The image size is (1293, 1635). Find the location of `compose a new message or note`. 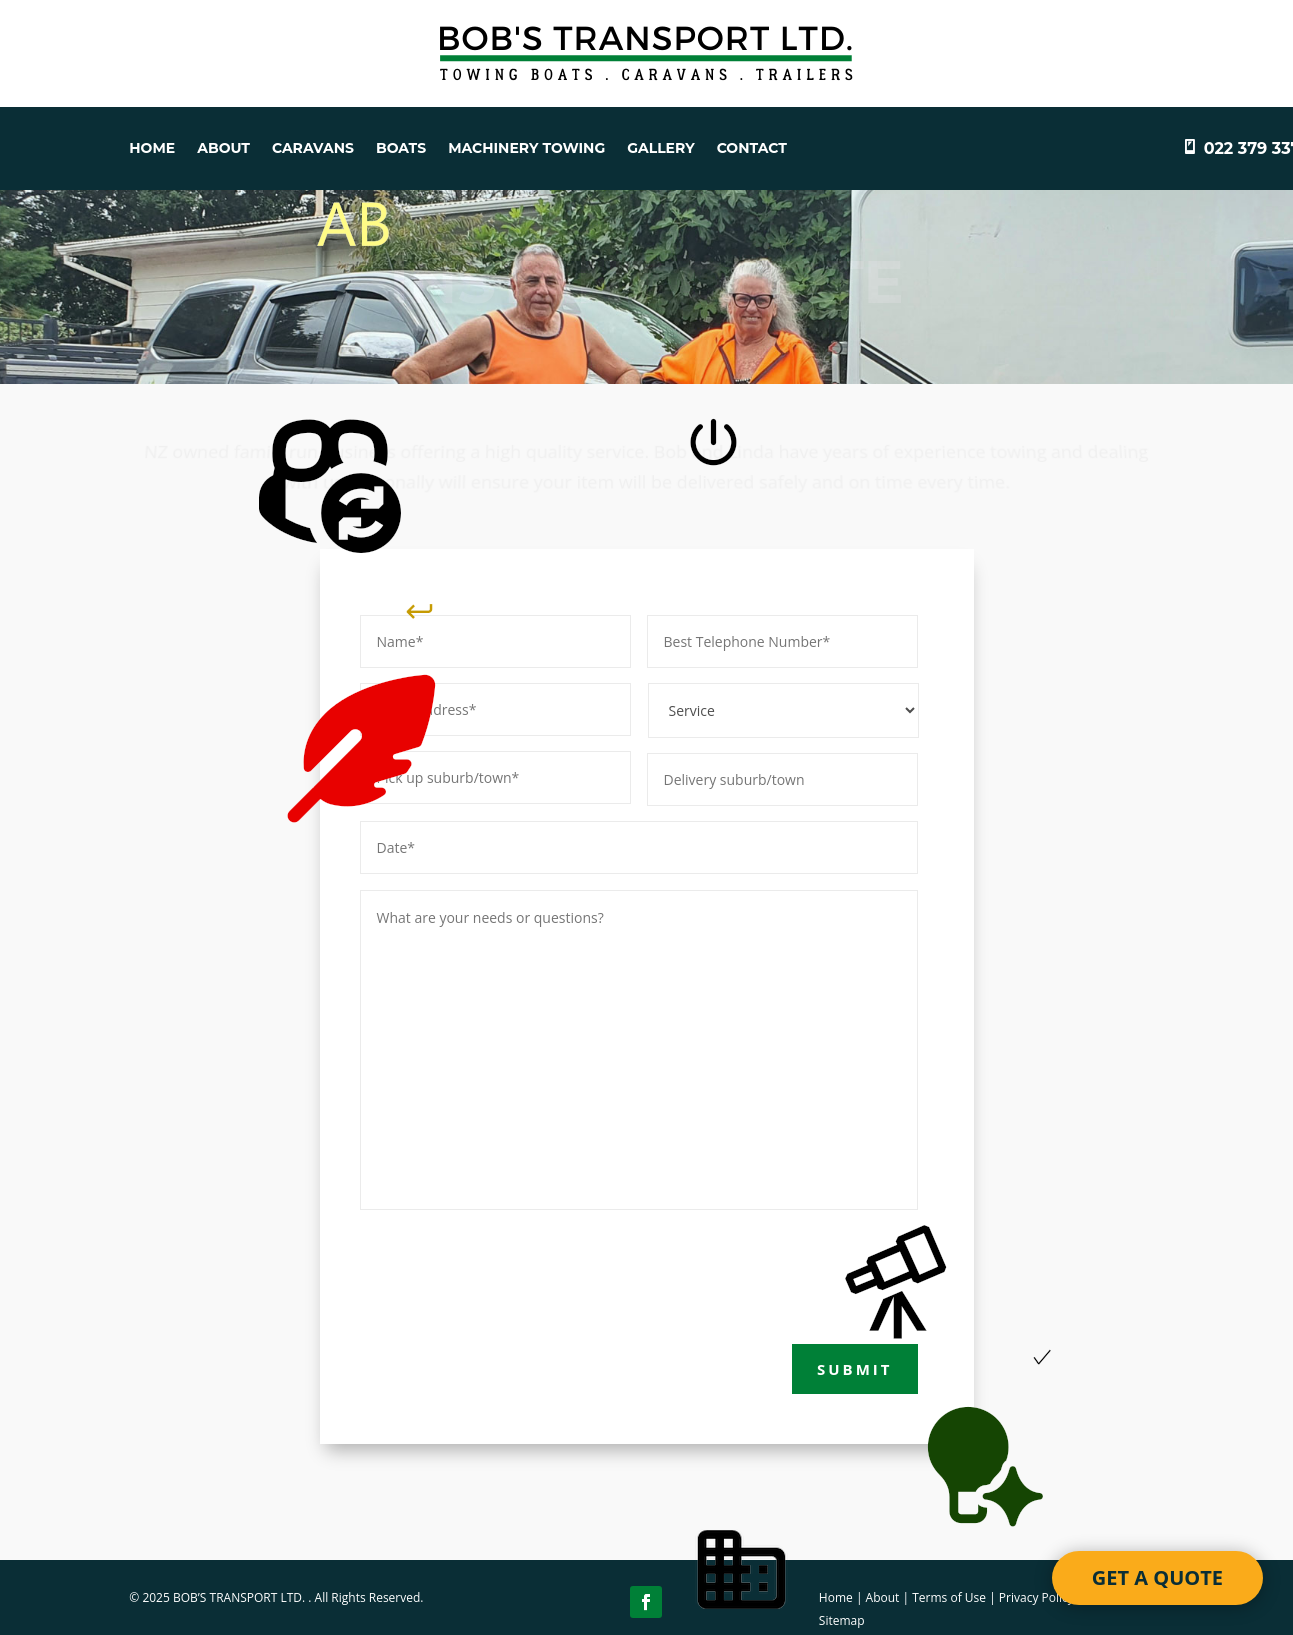

compose a new message or note is located at coordinates (360, 750).